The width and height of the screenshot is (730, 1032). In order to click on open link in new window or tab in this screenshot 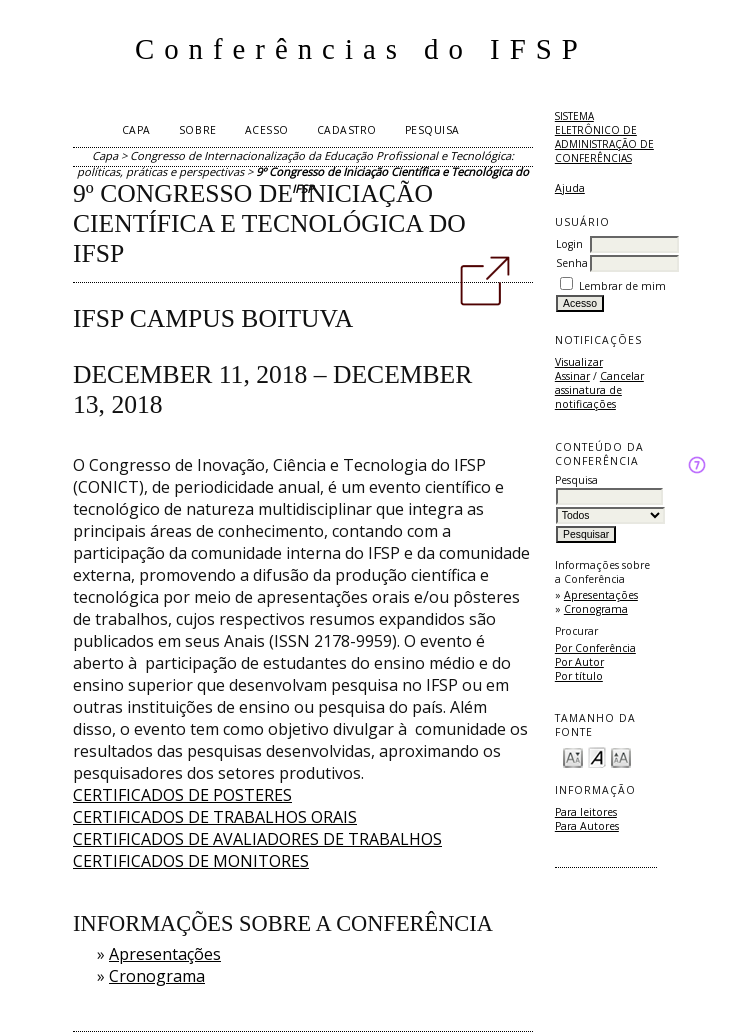, I will do `click(485, 281)`.